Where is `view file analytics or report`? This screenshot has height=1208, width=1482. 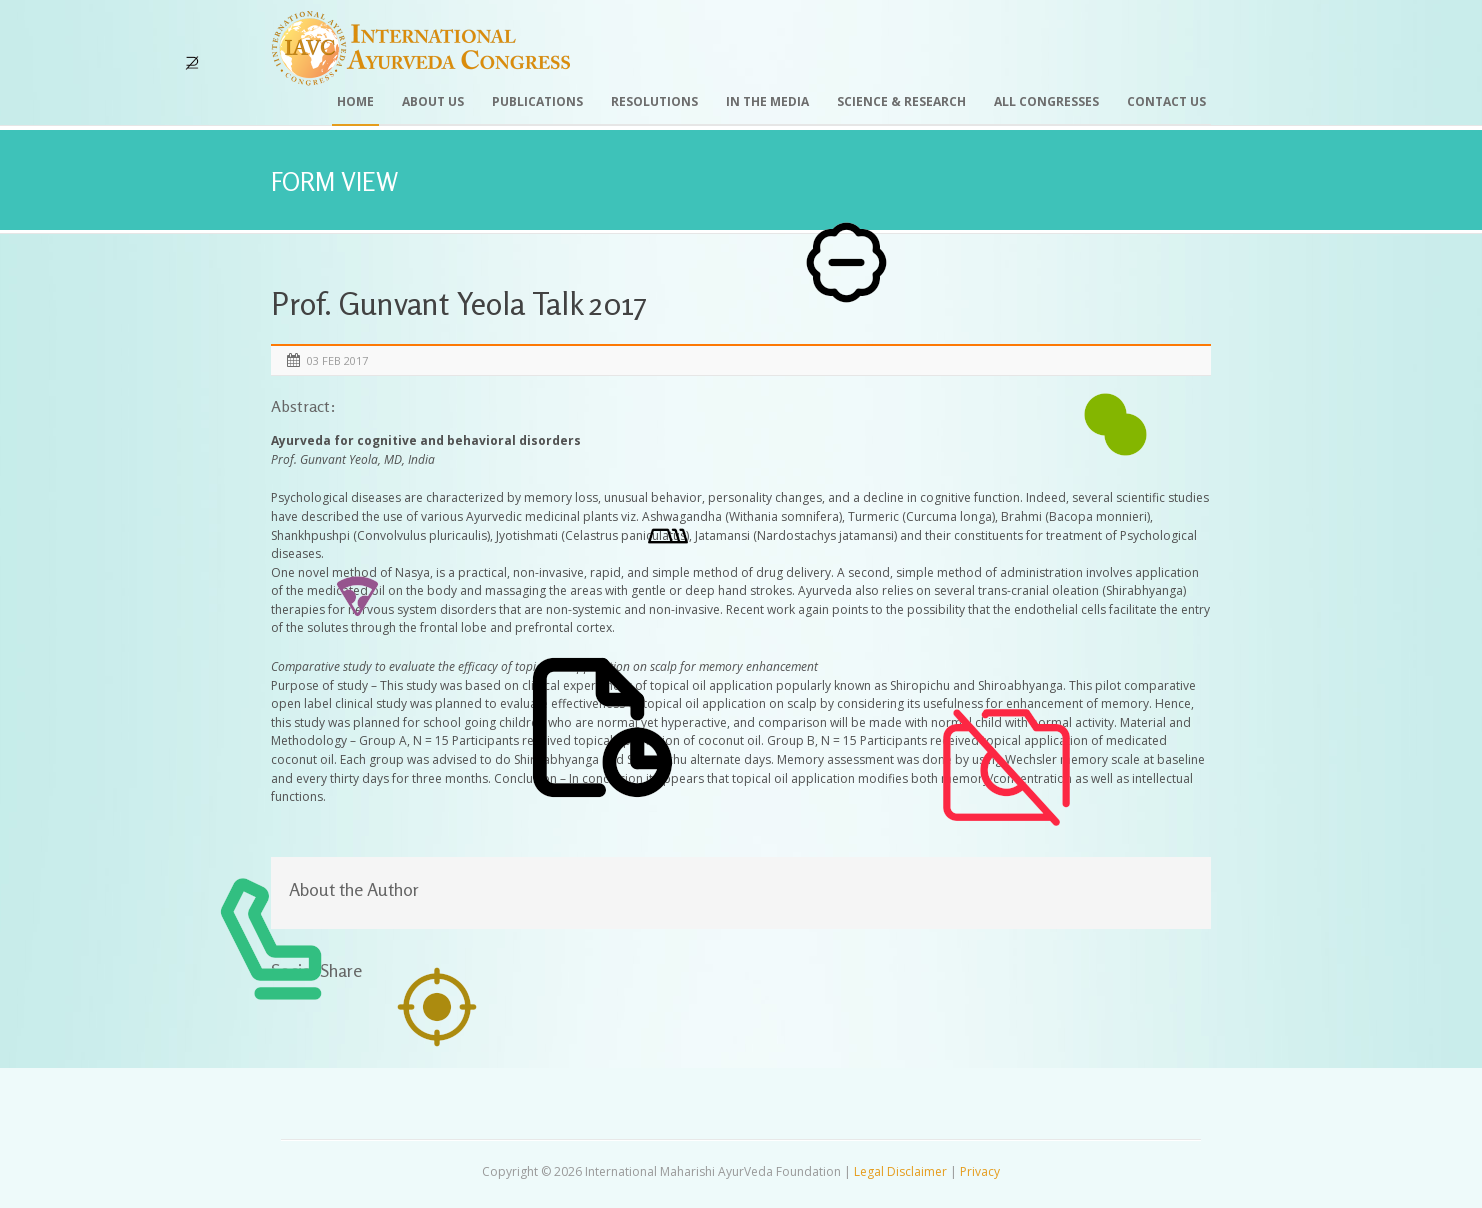
view file analytics or report is located at coordinates (602, 727).